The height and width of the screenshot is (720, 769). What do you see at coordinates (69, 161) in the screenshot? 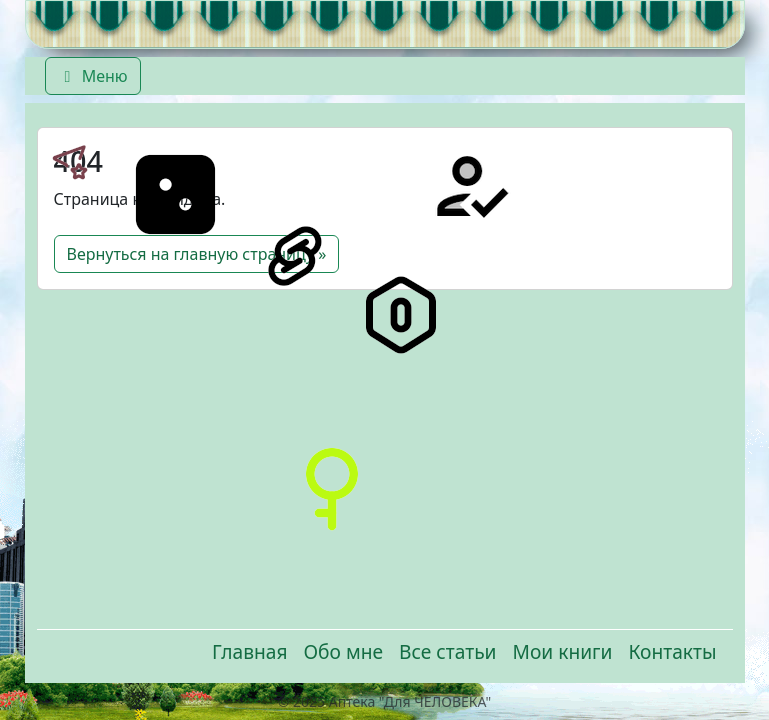
I see `mark a location as favorite` at bounding box center [69, 161].